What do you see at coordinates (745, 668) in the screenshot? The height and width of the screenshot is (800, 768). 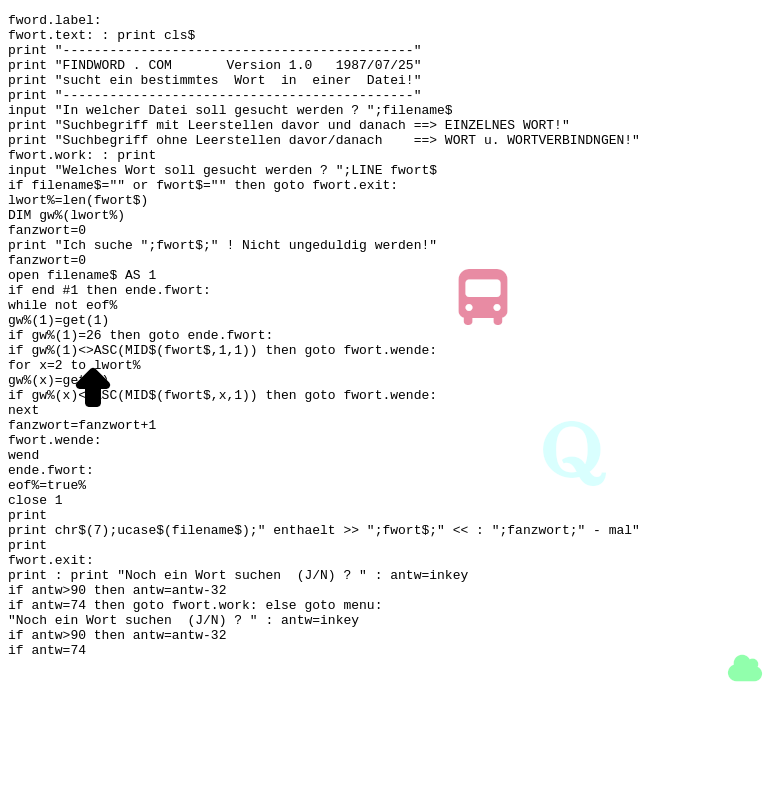 I see `access cloud storage` at bounding box center [745, 668].